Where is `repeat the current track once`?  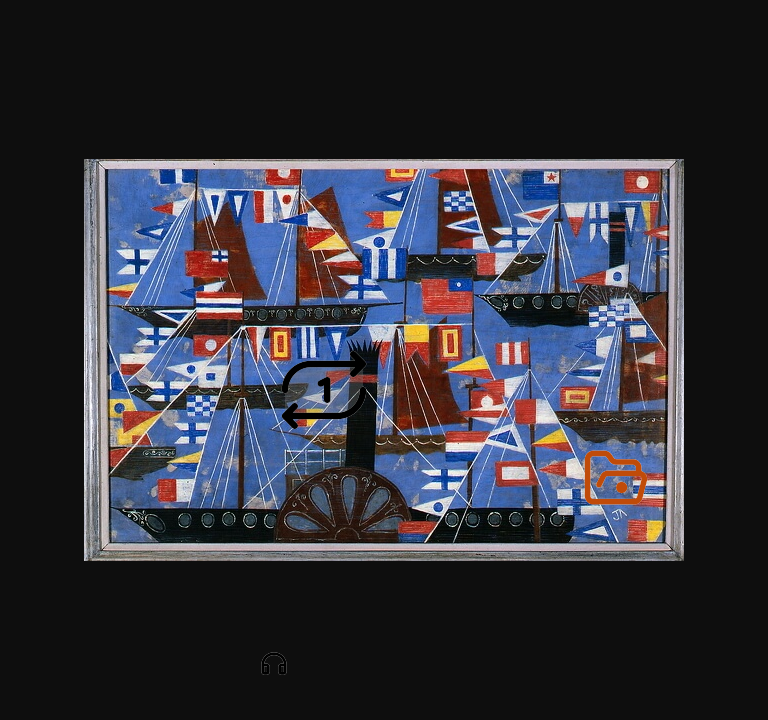 repeat the current track once is located at coordinates (324, 390).